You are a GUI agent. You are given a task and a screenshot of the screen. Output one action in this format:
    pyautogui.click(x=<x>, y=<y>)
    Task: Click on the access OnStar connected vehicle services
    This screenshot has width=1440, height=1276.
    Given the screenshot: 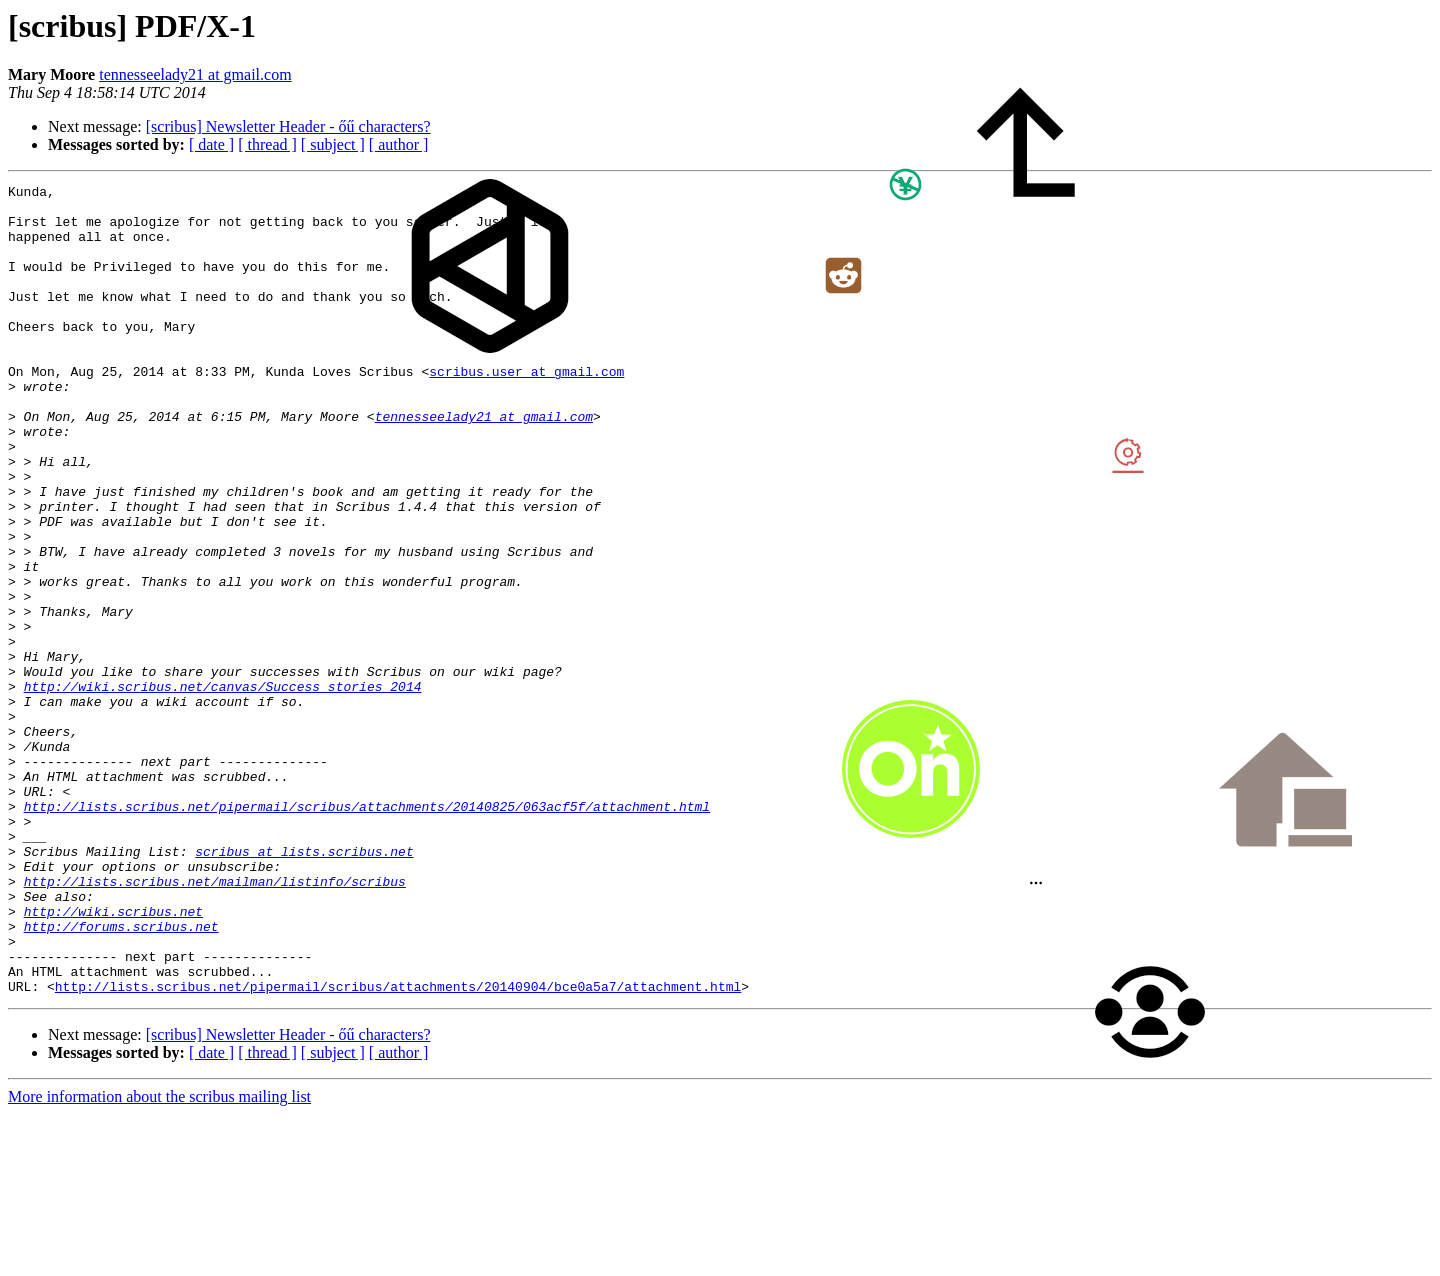 What is the action you would take?
    pyautogui.click(x=911, y=769)
    